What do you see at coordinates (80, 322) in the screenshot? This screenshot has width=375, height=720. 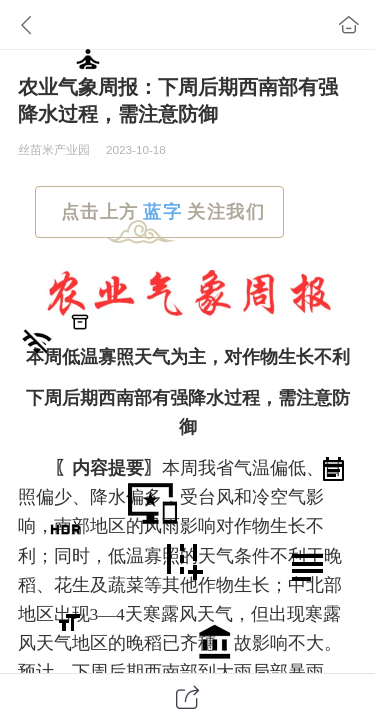 I see `archive this item` at bounding box center [80, 322].